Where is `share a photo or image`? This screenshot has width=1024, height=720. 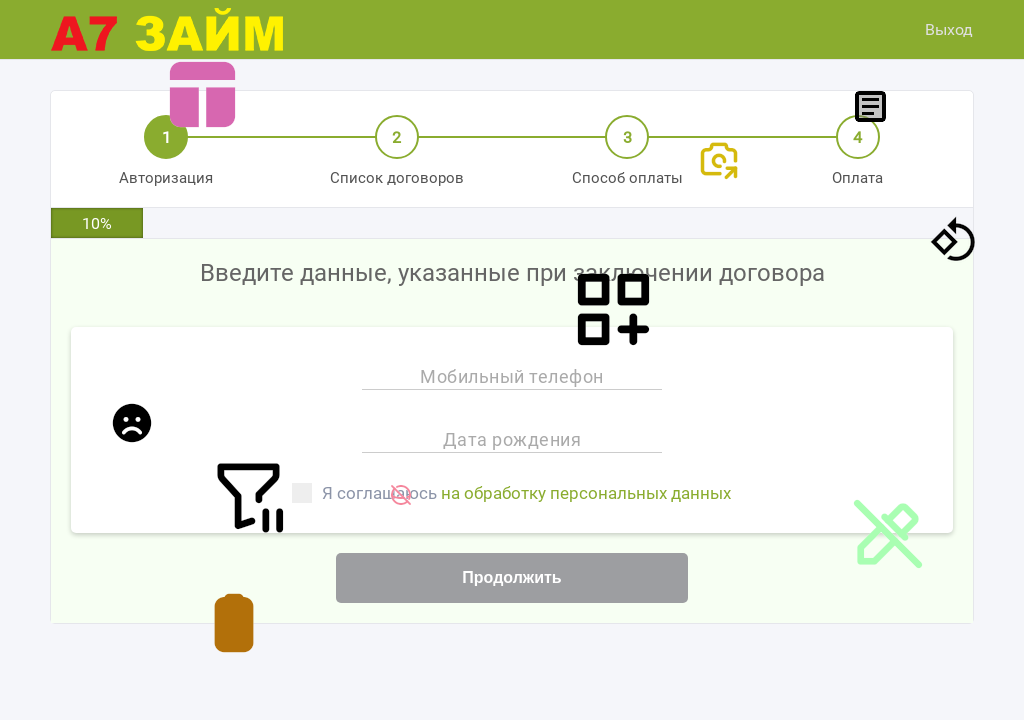
share a photo or image is located at coordinates (719, 159).